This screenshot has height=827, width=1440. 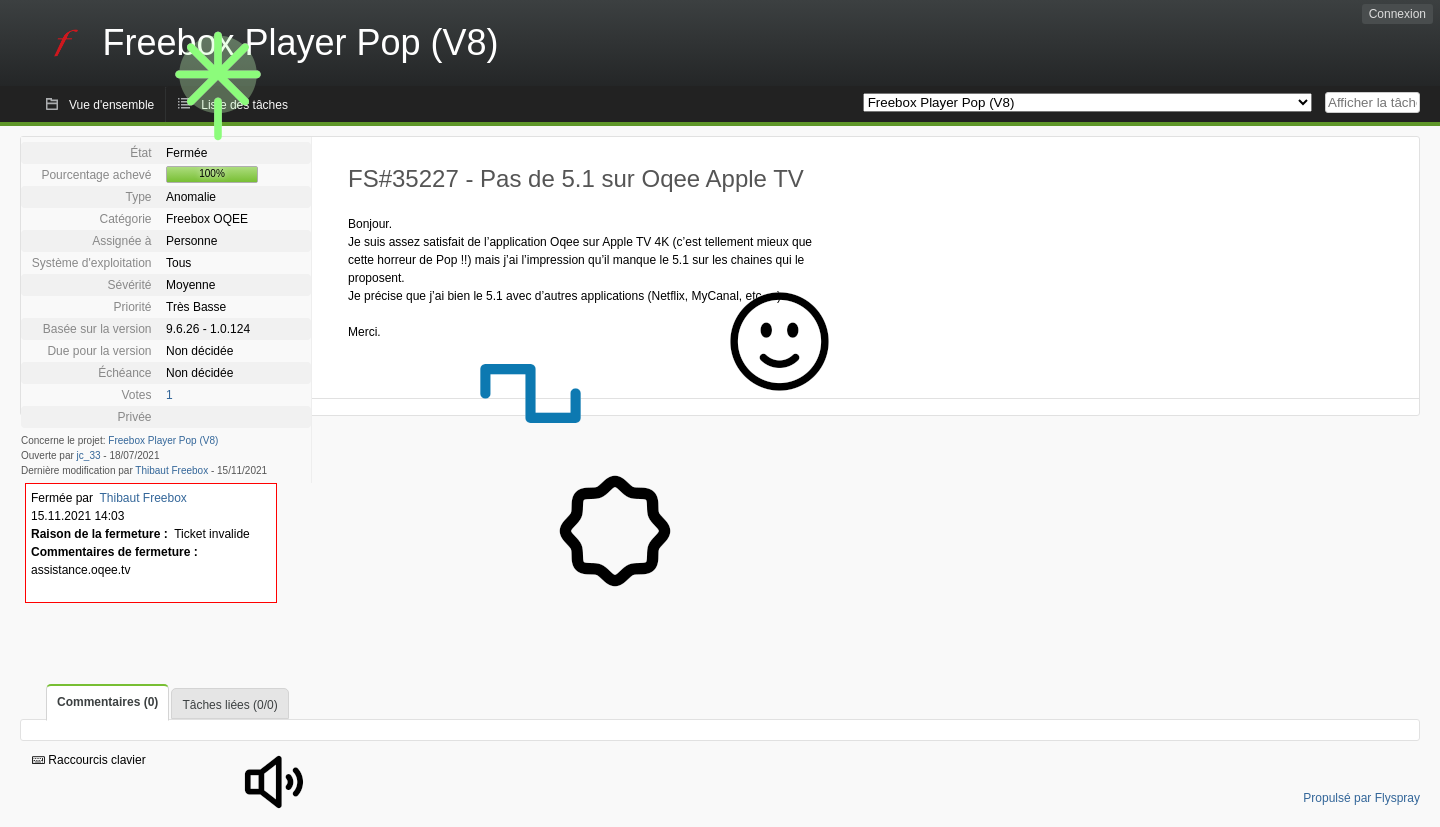 What do you see at coordinates (530, 393) in the screenshot?
I see `toggle square wave audio output` at bounding box center [530, 393].